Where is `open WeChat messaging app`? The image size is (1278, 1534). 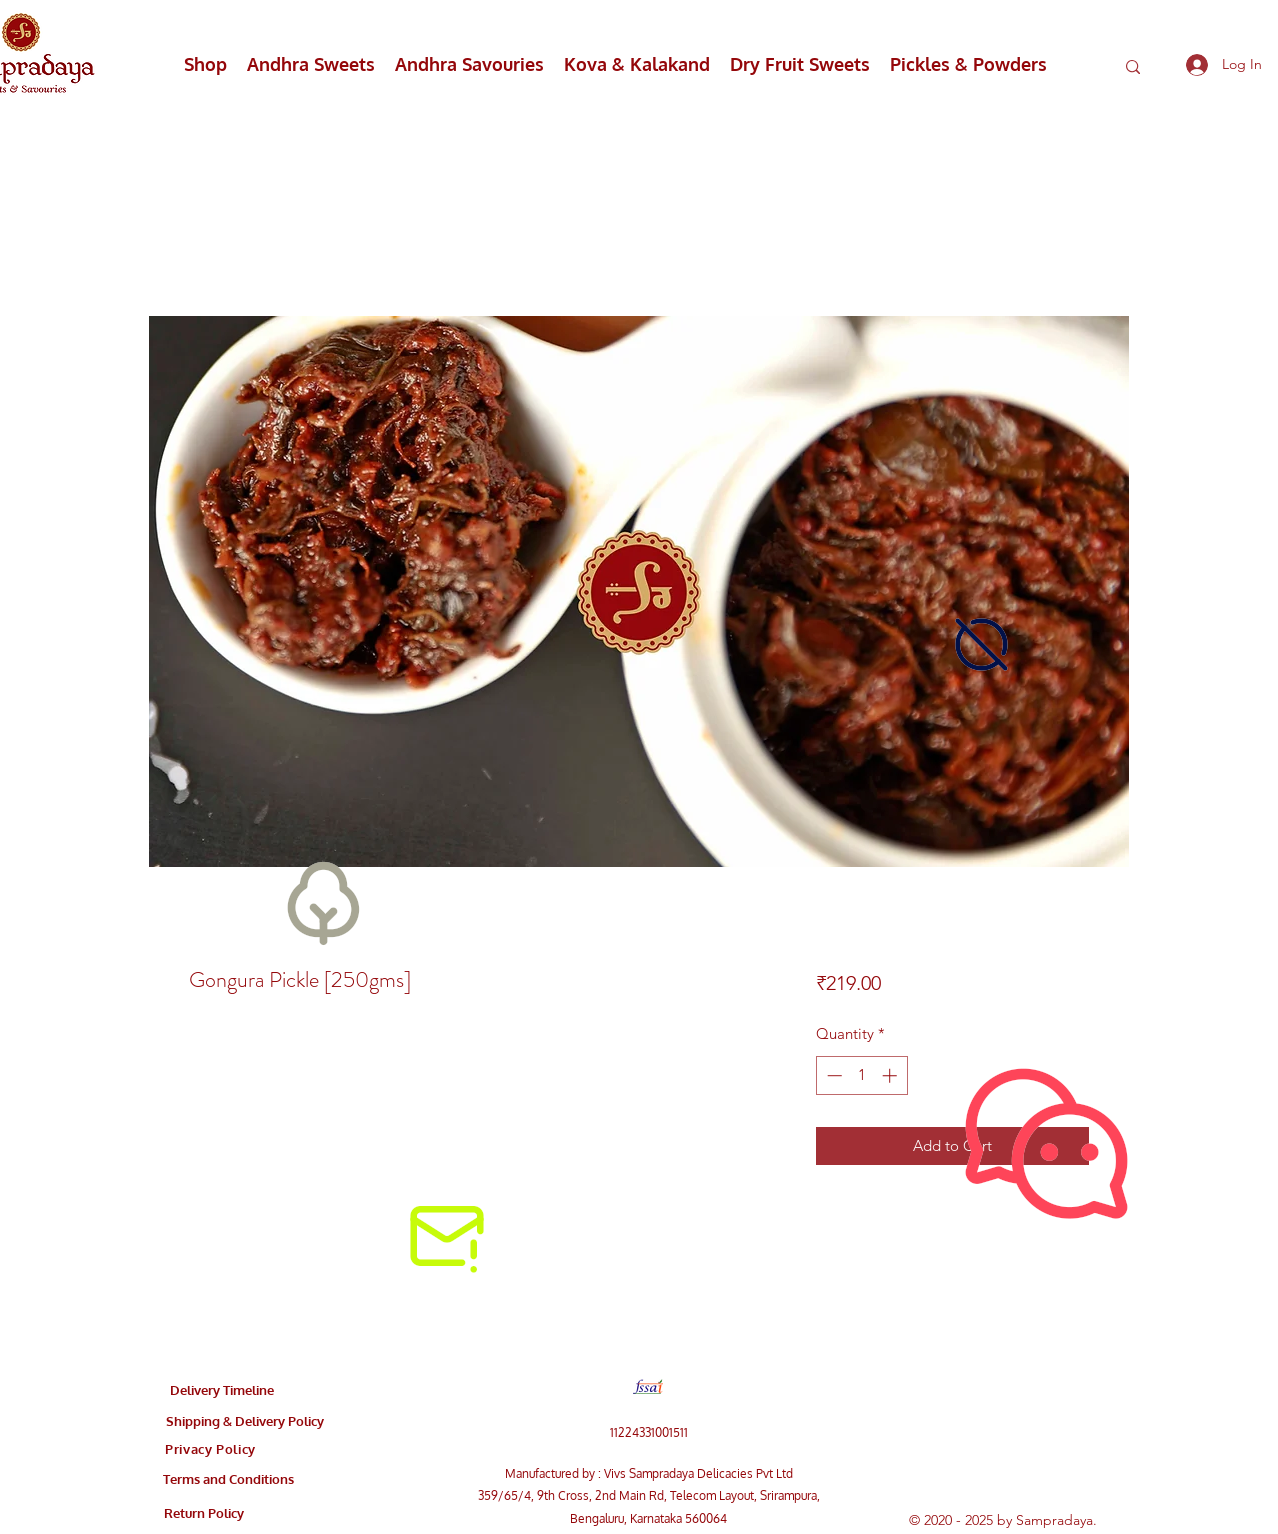 open WeChat messaging app is located at coordinates (1046, 1143).